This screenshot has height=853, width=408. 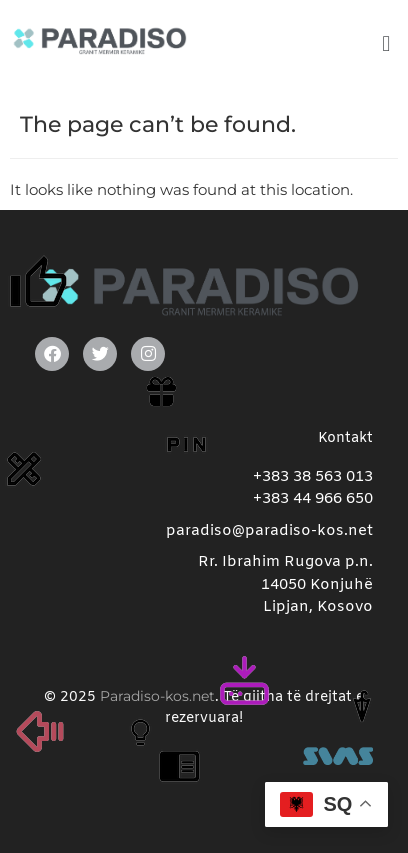 What do you see at coordinates (161, 391) in the screenshot?
I see `view or redeem a gift` at bounding box center [161, 391].